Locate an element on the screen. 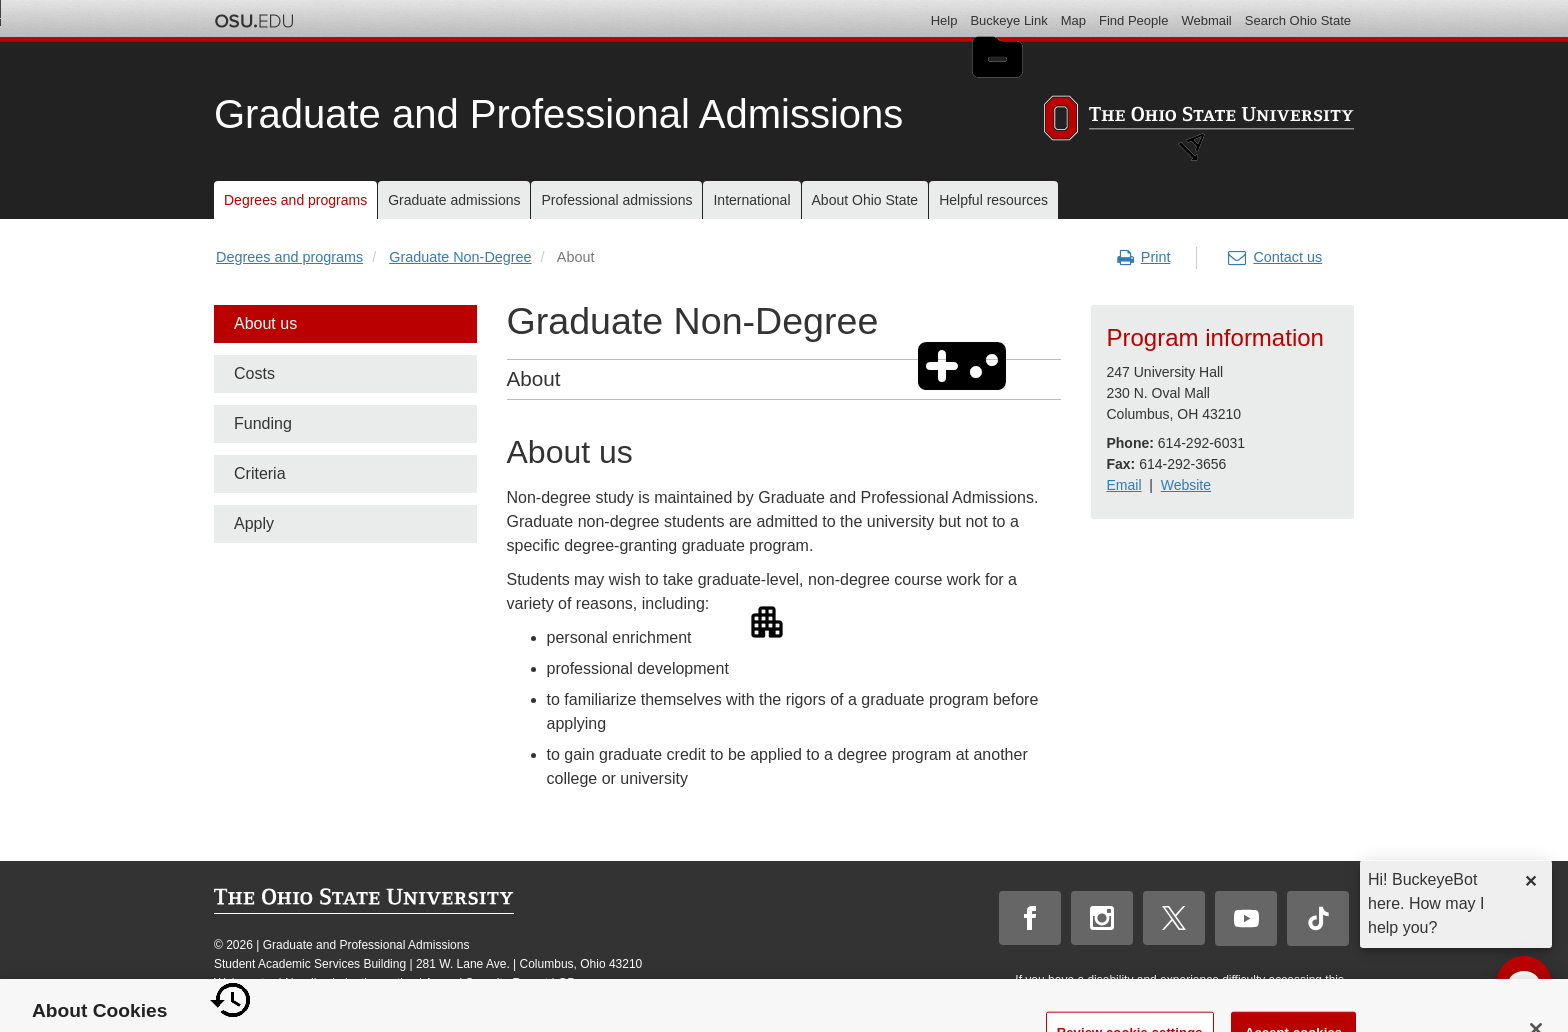 Image resolution: width=1568 pixels, height=1032 pixels. rotate text at a downward angle is located at coordinates (1192, 146).